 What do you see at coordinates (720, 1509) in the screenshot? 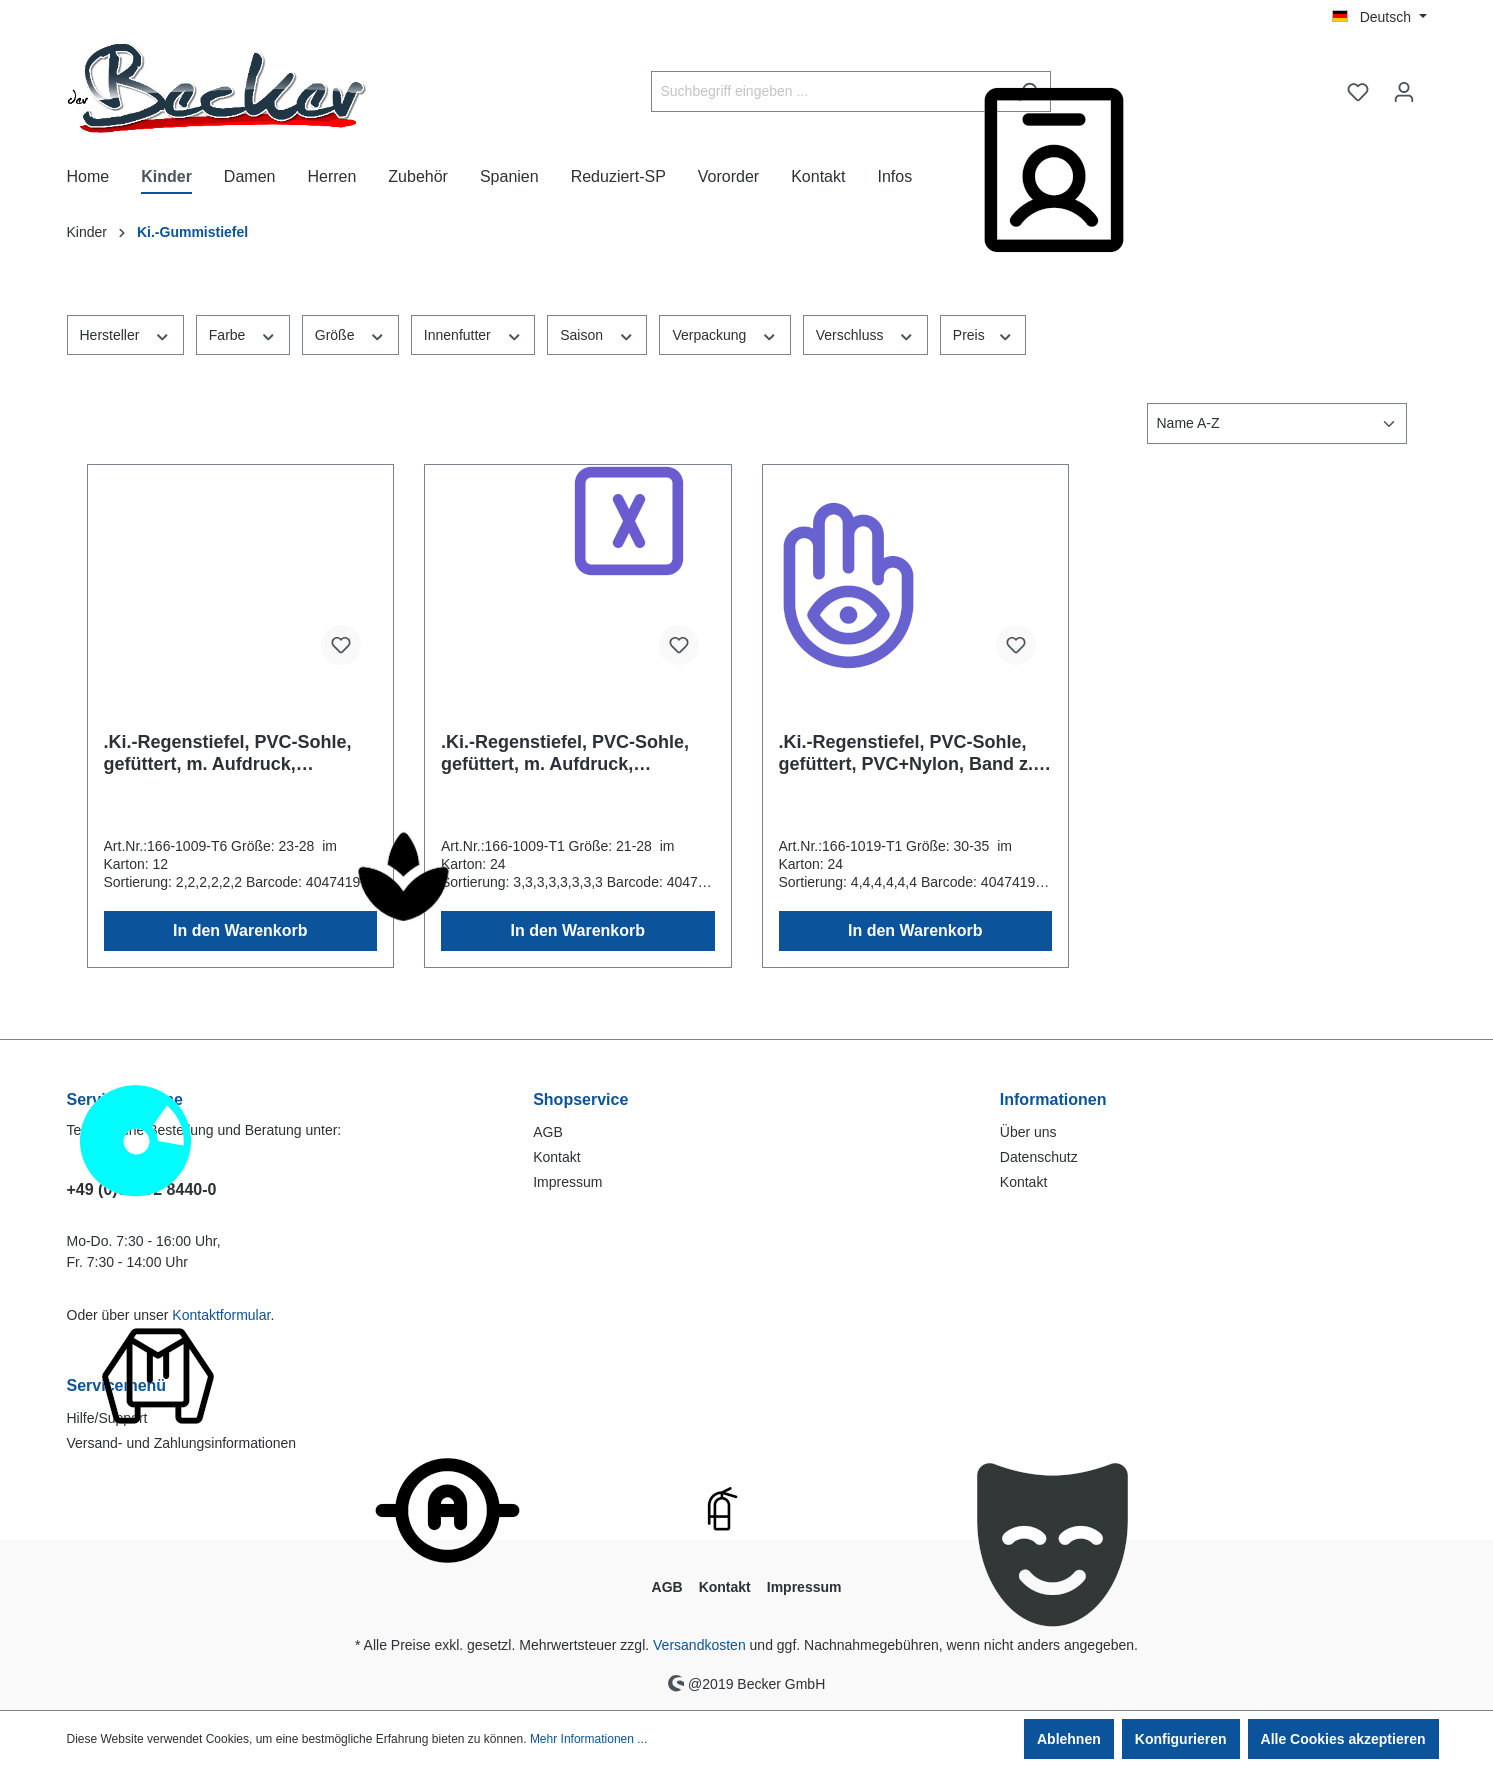
I see `access fire safety information` at bounding box center [720, 1509].